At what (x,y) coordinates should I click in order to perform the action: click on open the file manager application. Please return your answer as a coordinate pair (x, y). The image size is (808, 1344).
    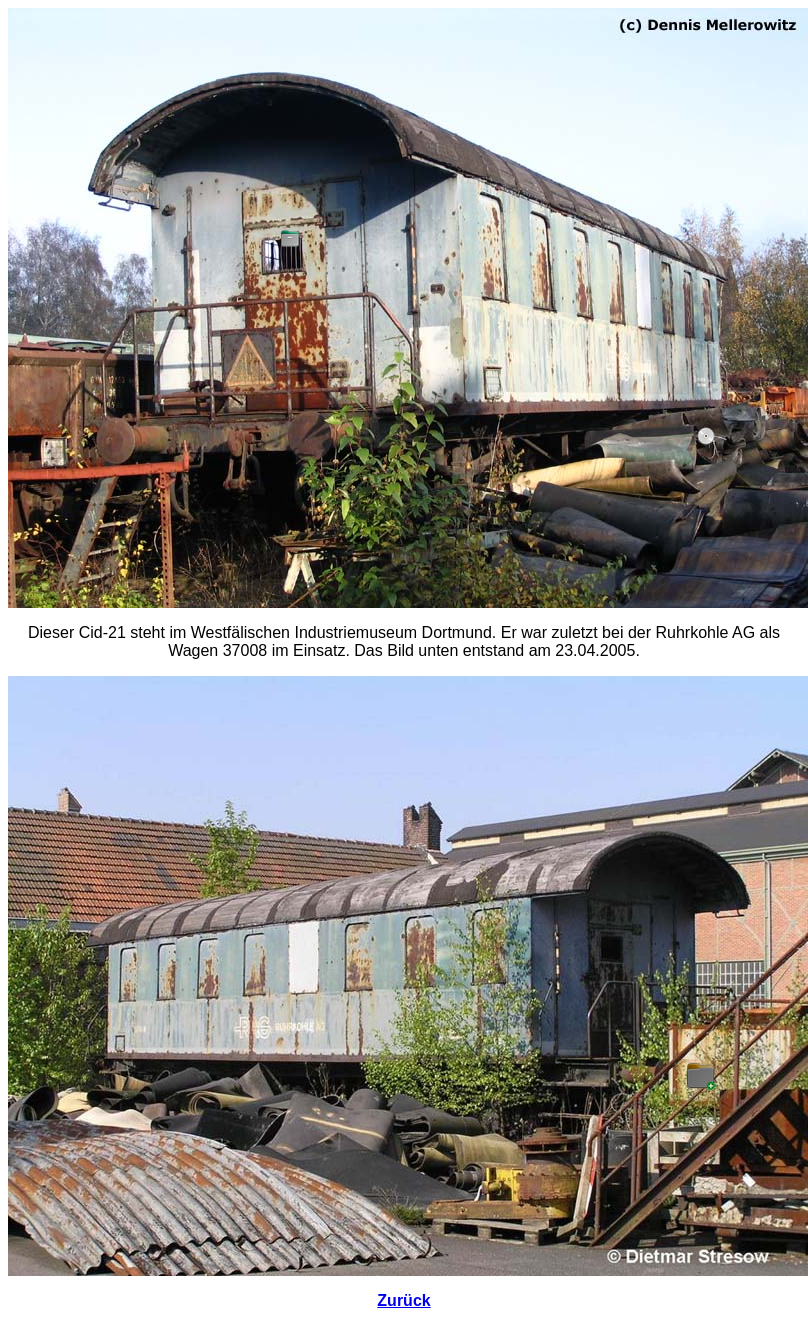
    Looking at the image, I should click on (290, 238).